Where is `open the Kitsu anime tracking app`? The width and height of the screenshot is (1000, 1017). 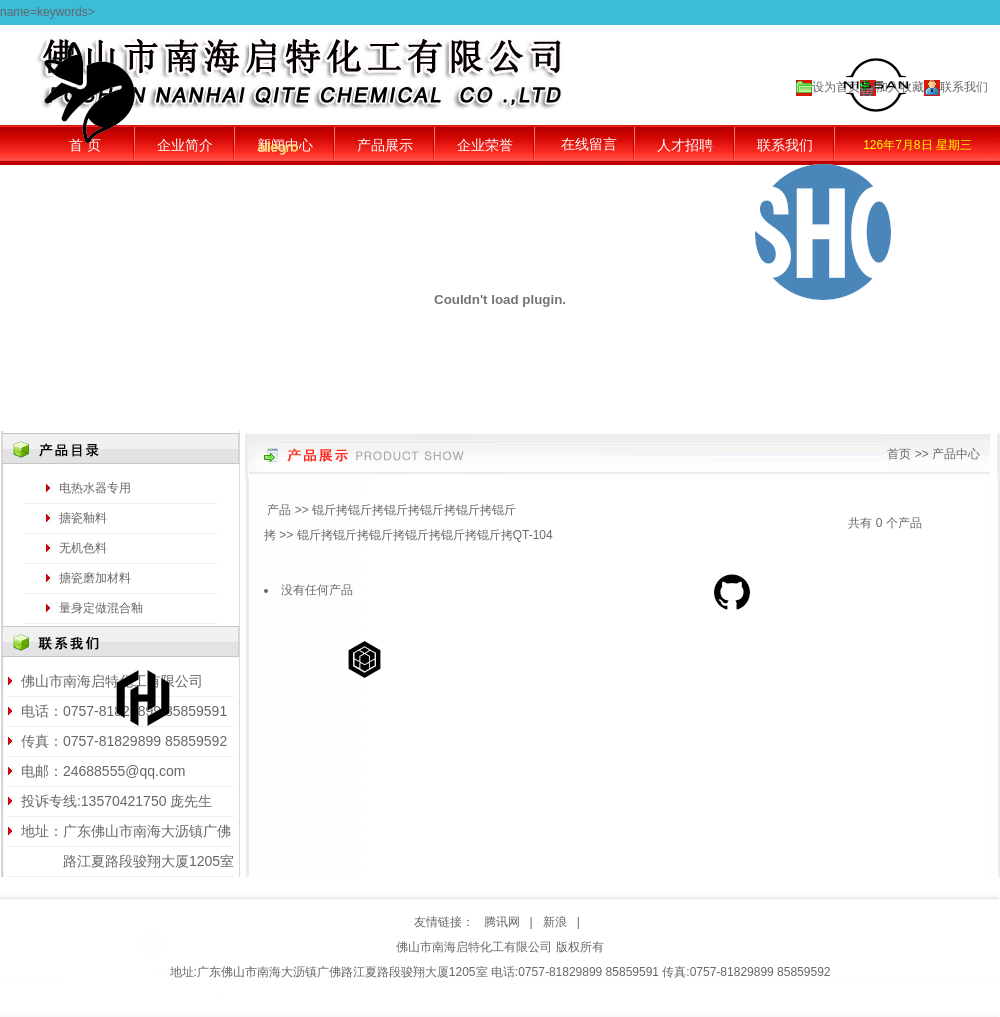
open the Kitsu anime tracking app is located at coordinates (89, 92).